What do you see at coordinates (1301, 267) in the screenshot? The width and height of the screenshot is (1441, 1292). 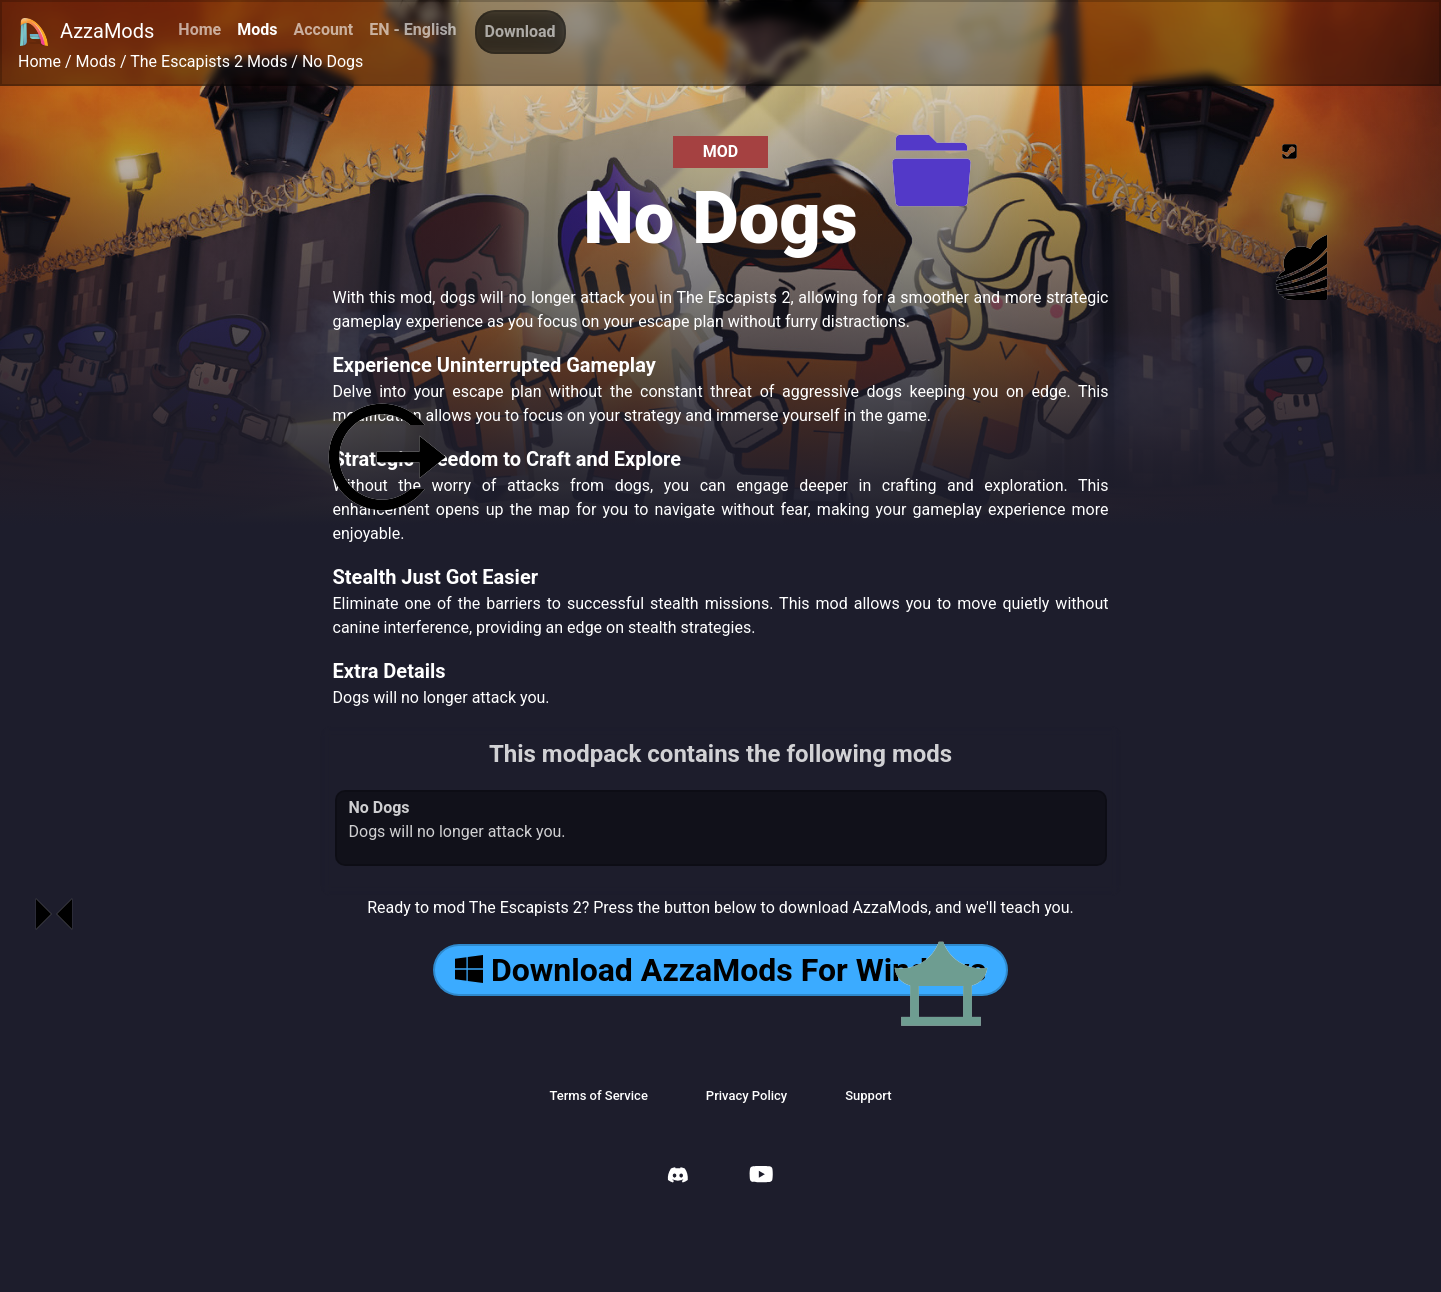 I see `opennebula cloud management platform logo` at bounding box center [1301, 267].